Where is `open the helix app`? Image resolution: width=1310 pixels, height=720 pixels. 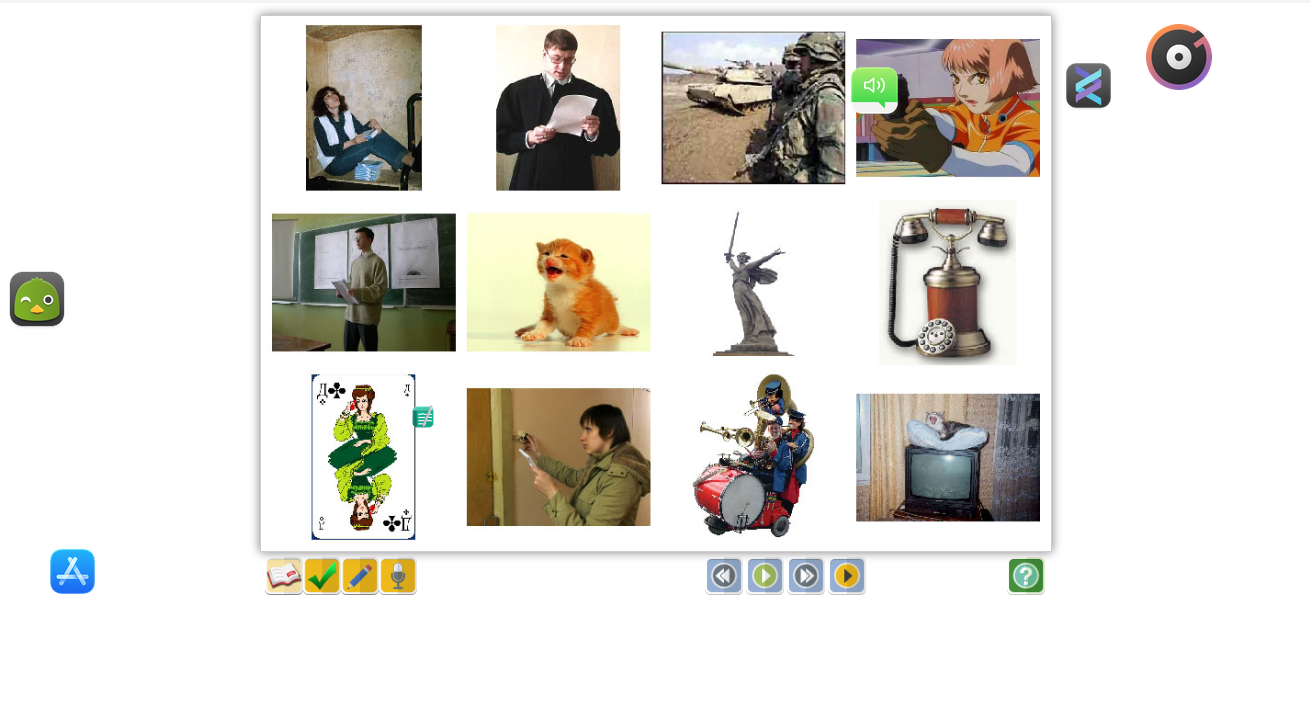 open the helix app is located at coordinates (1088, 85).